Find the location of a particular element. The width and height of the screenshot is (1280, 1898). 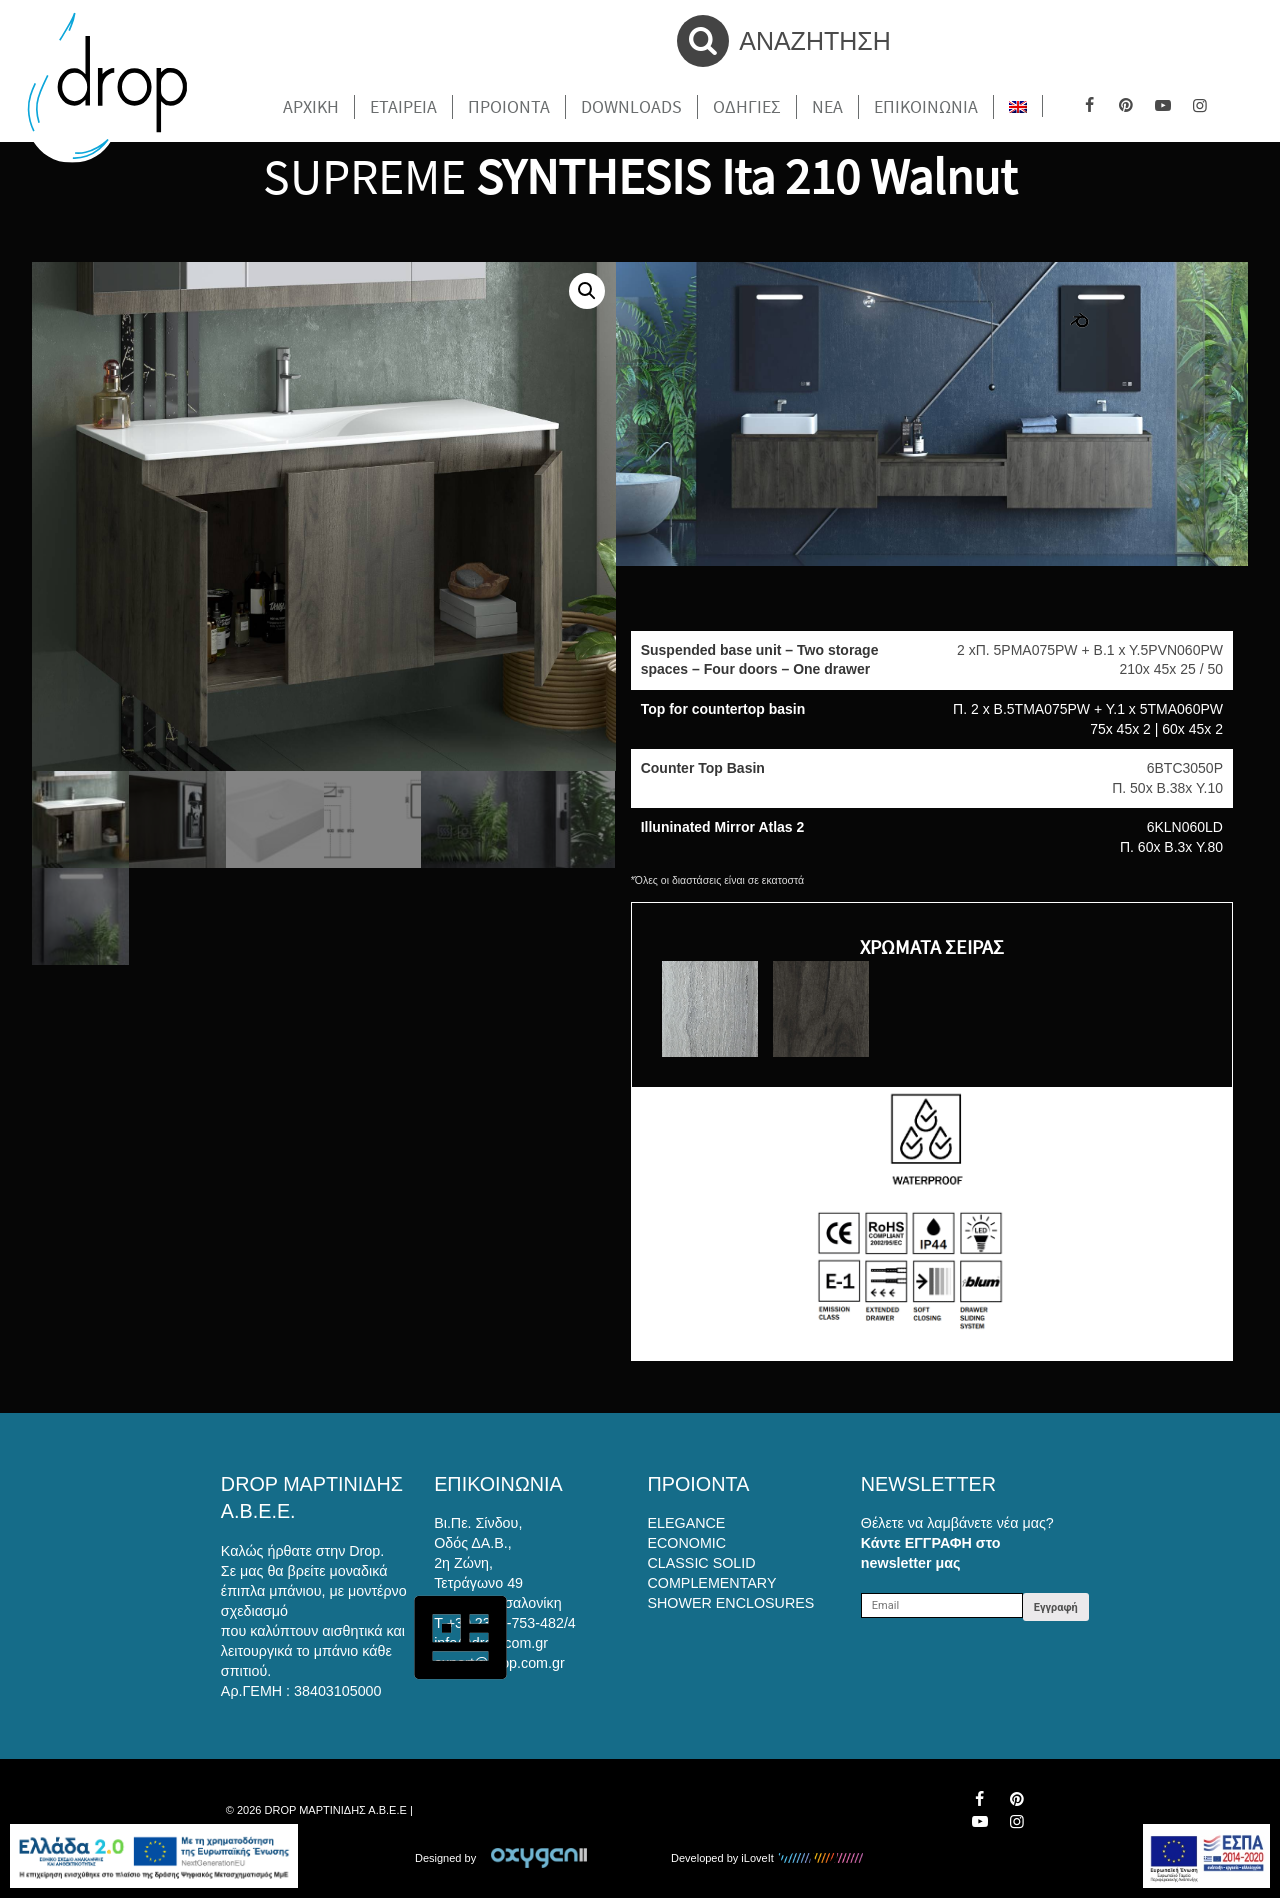

open news feed is located at coordinates (460, 1637).